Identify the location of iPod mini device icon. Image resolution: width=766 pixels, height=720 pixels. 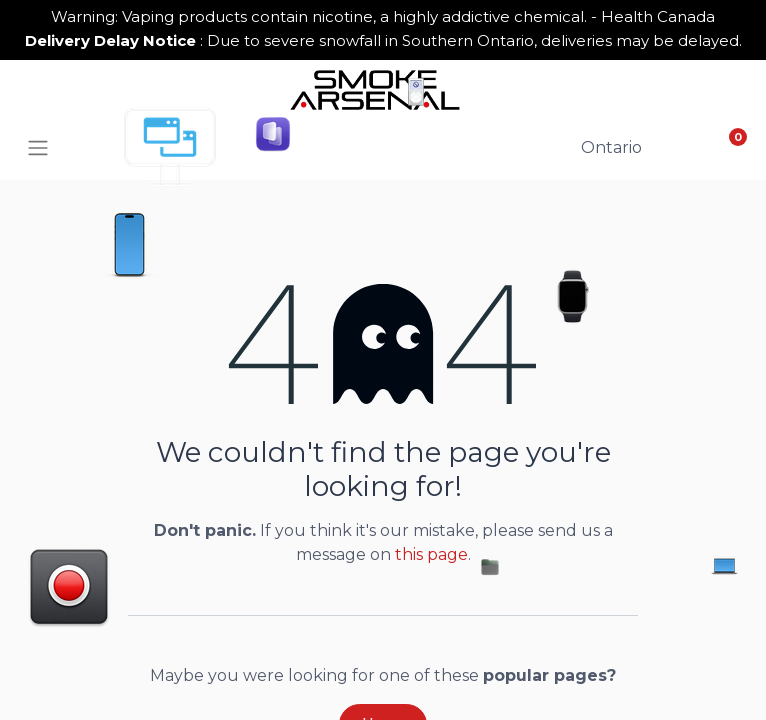
(416, 92).